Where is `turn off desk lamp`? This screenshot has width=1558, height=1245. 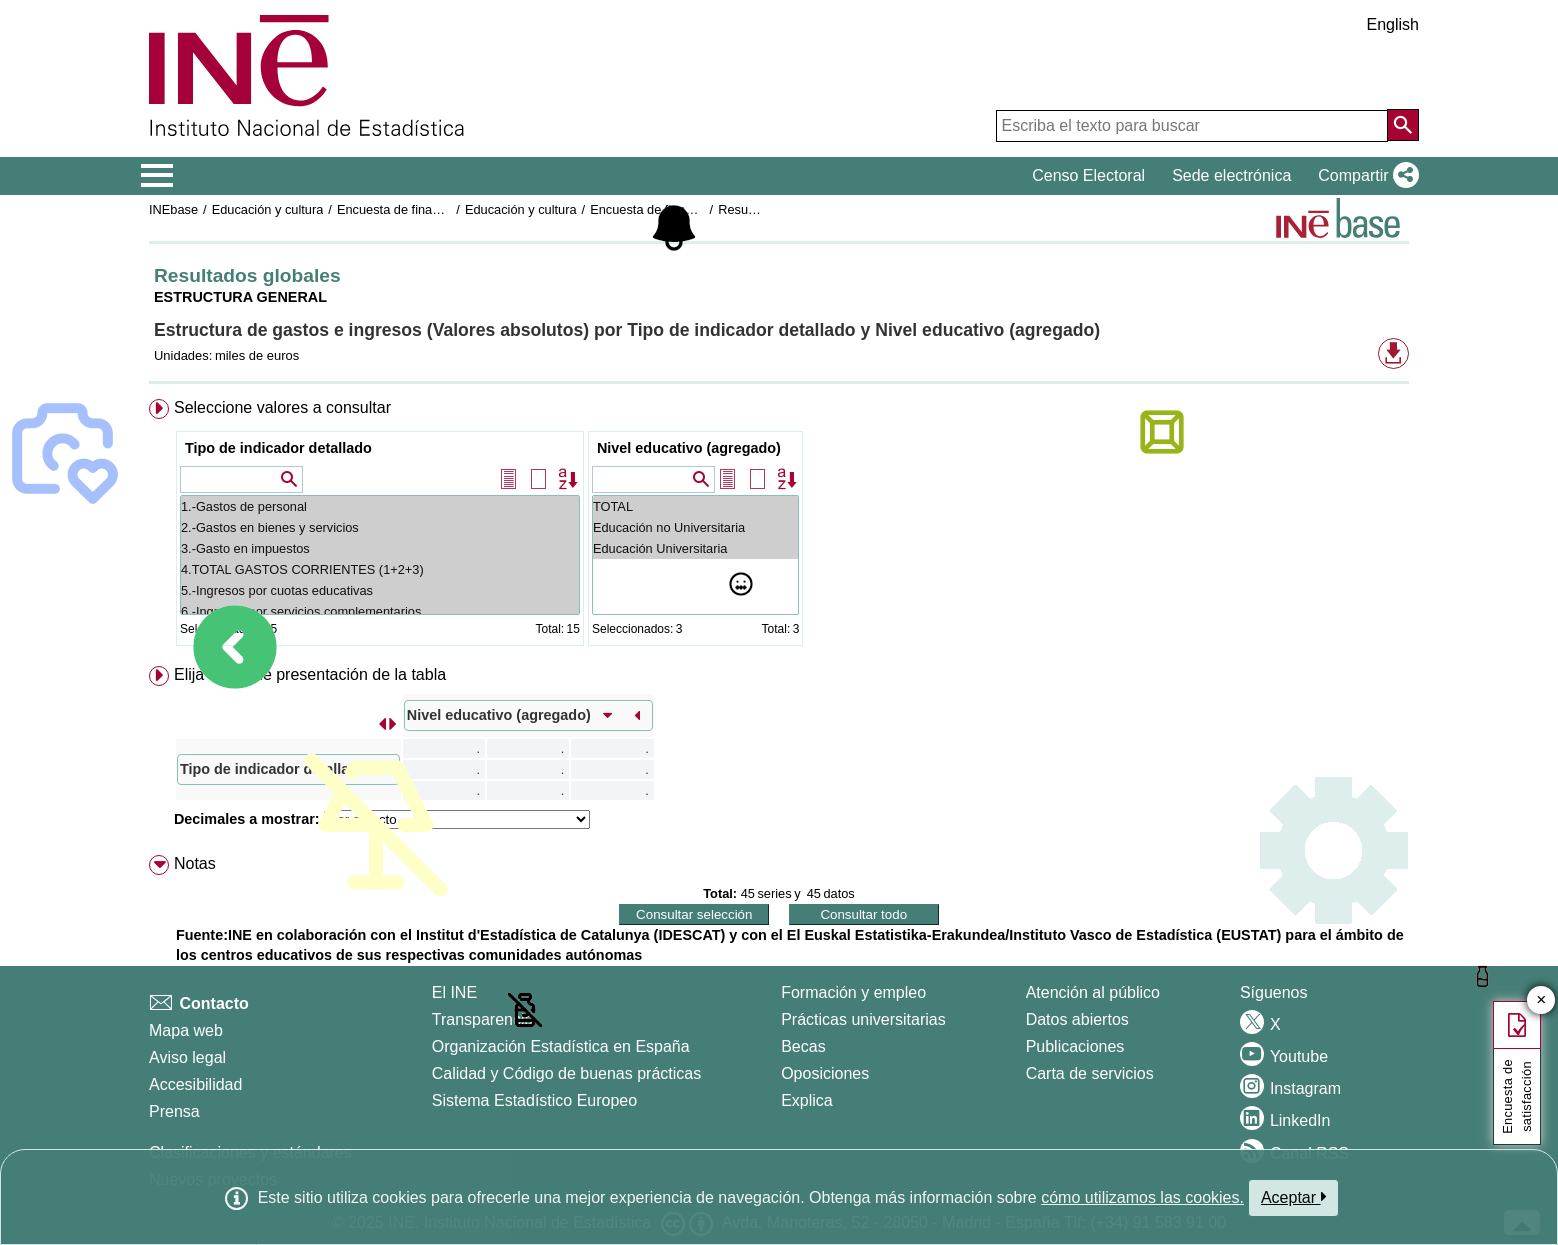 turn off desk lamp is located at coordinates (376, 825).